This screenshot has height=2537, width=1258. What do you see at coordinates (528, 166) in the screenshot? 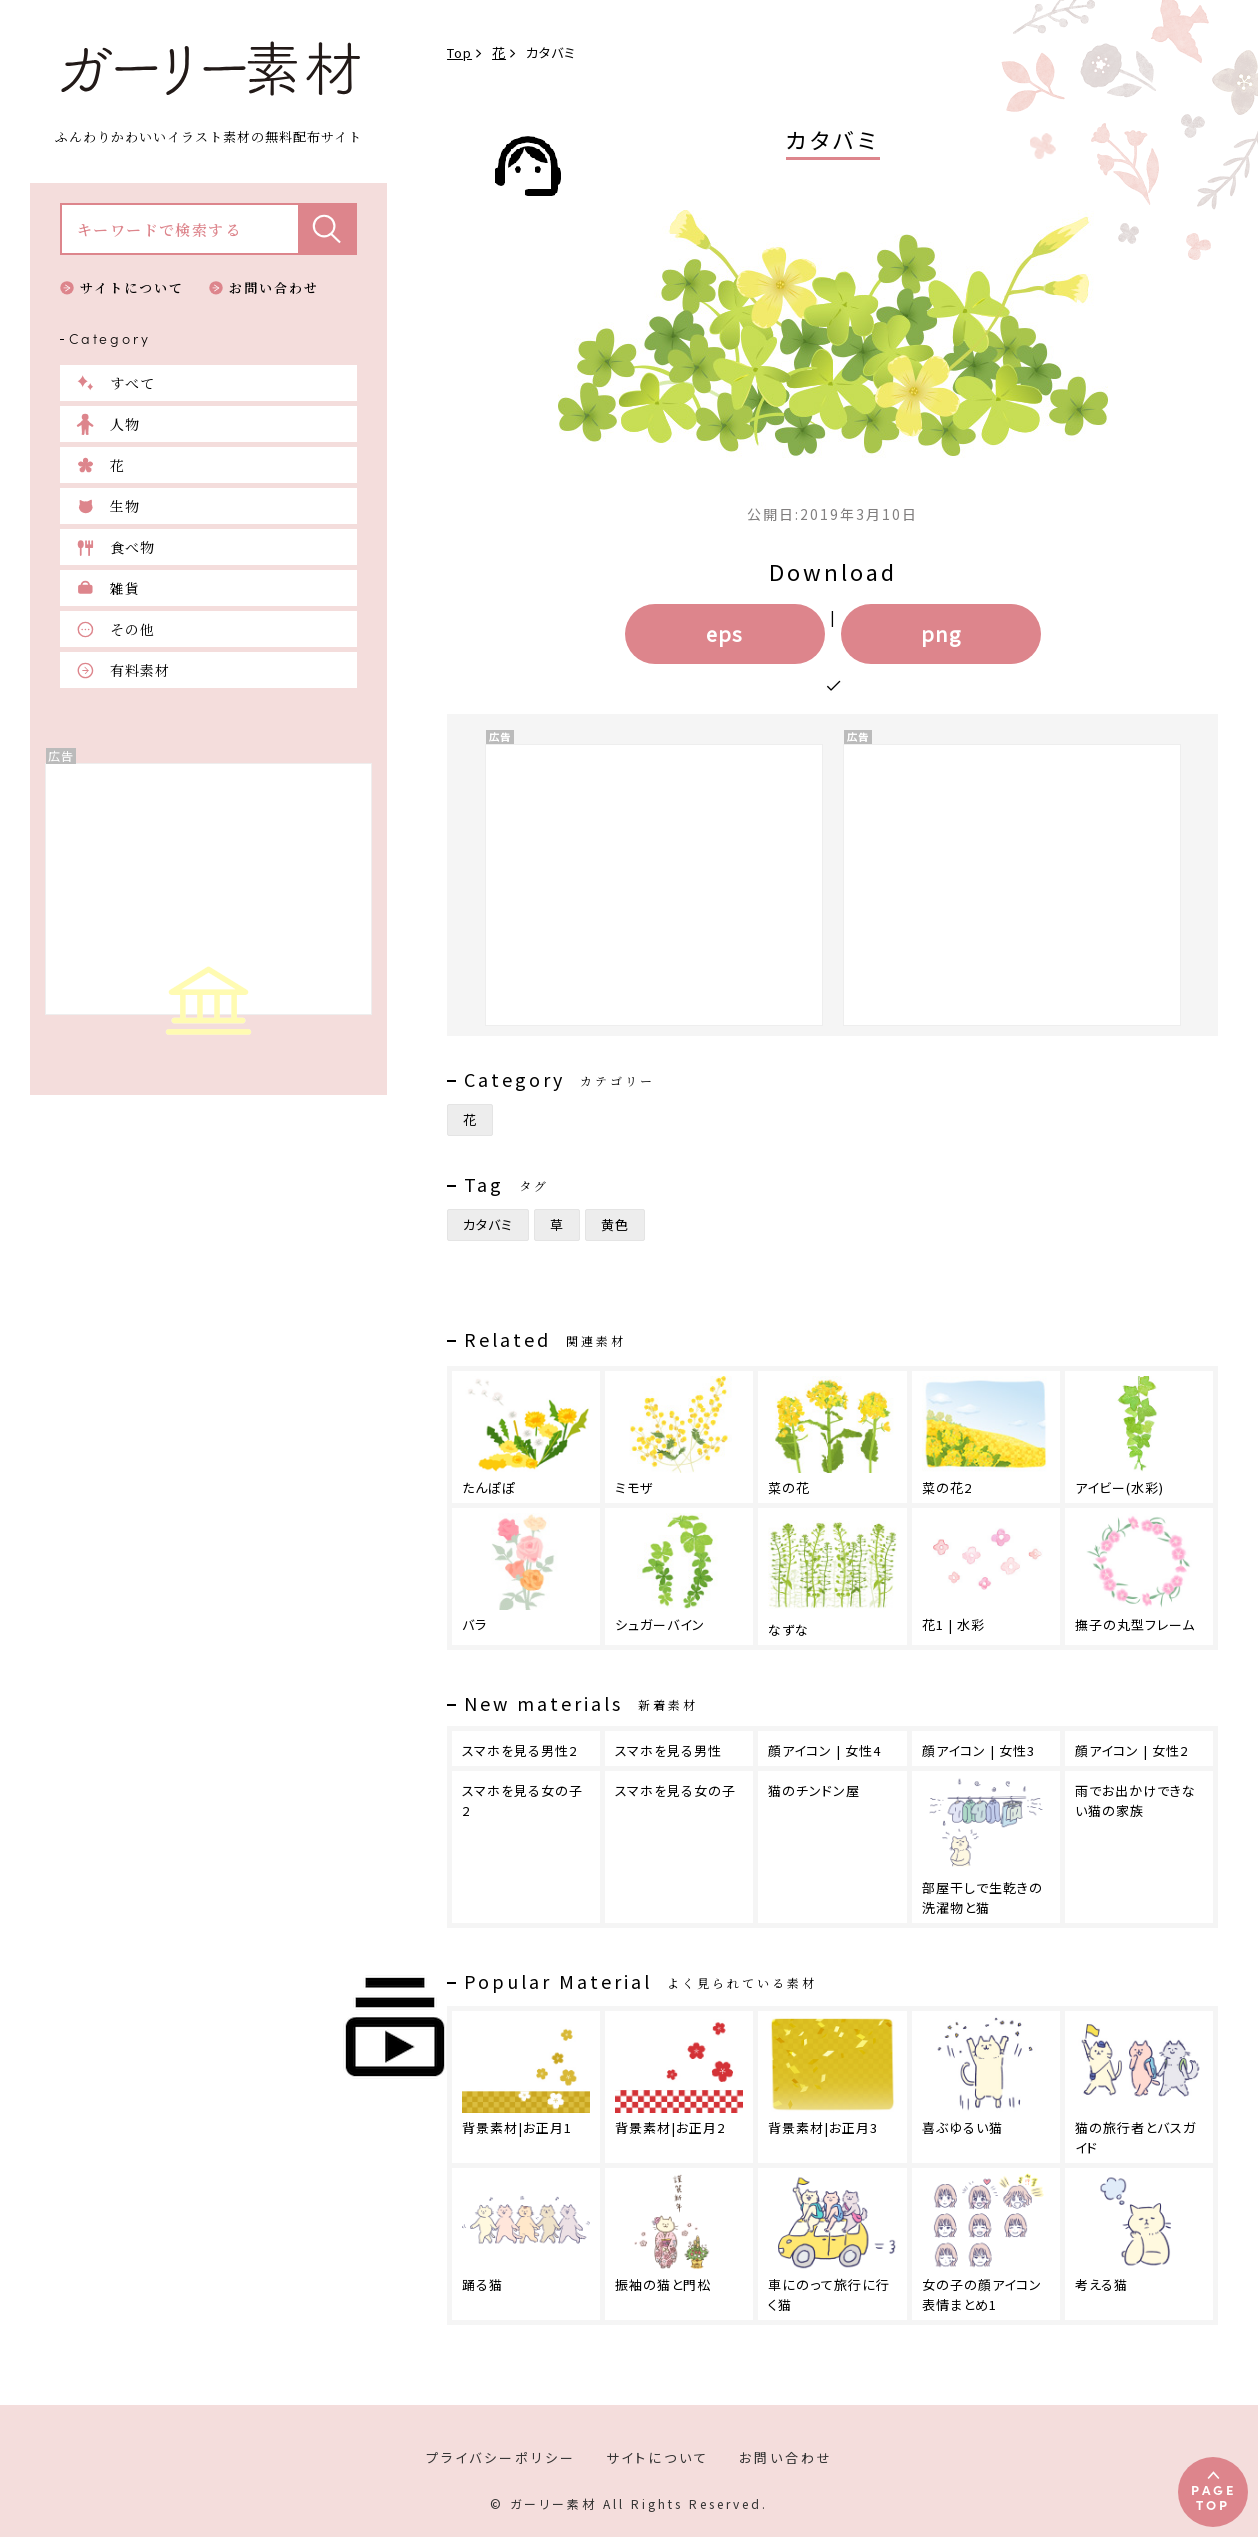
I see `contact customer support` at bounding box center [528, 166].